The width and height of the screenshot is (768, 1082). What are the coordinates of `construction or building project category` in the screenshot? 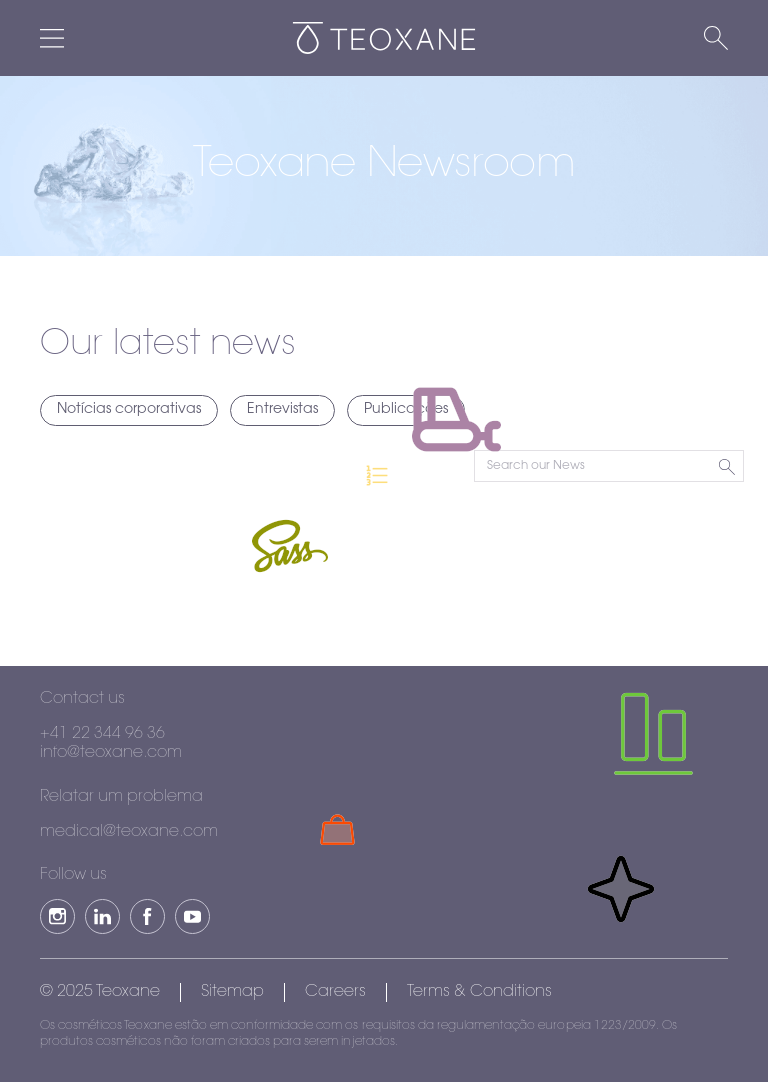 It's located at (456, 419).